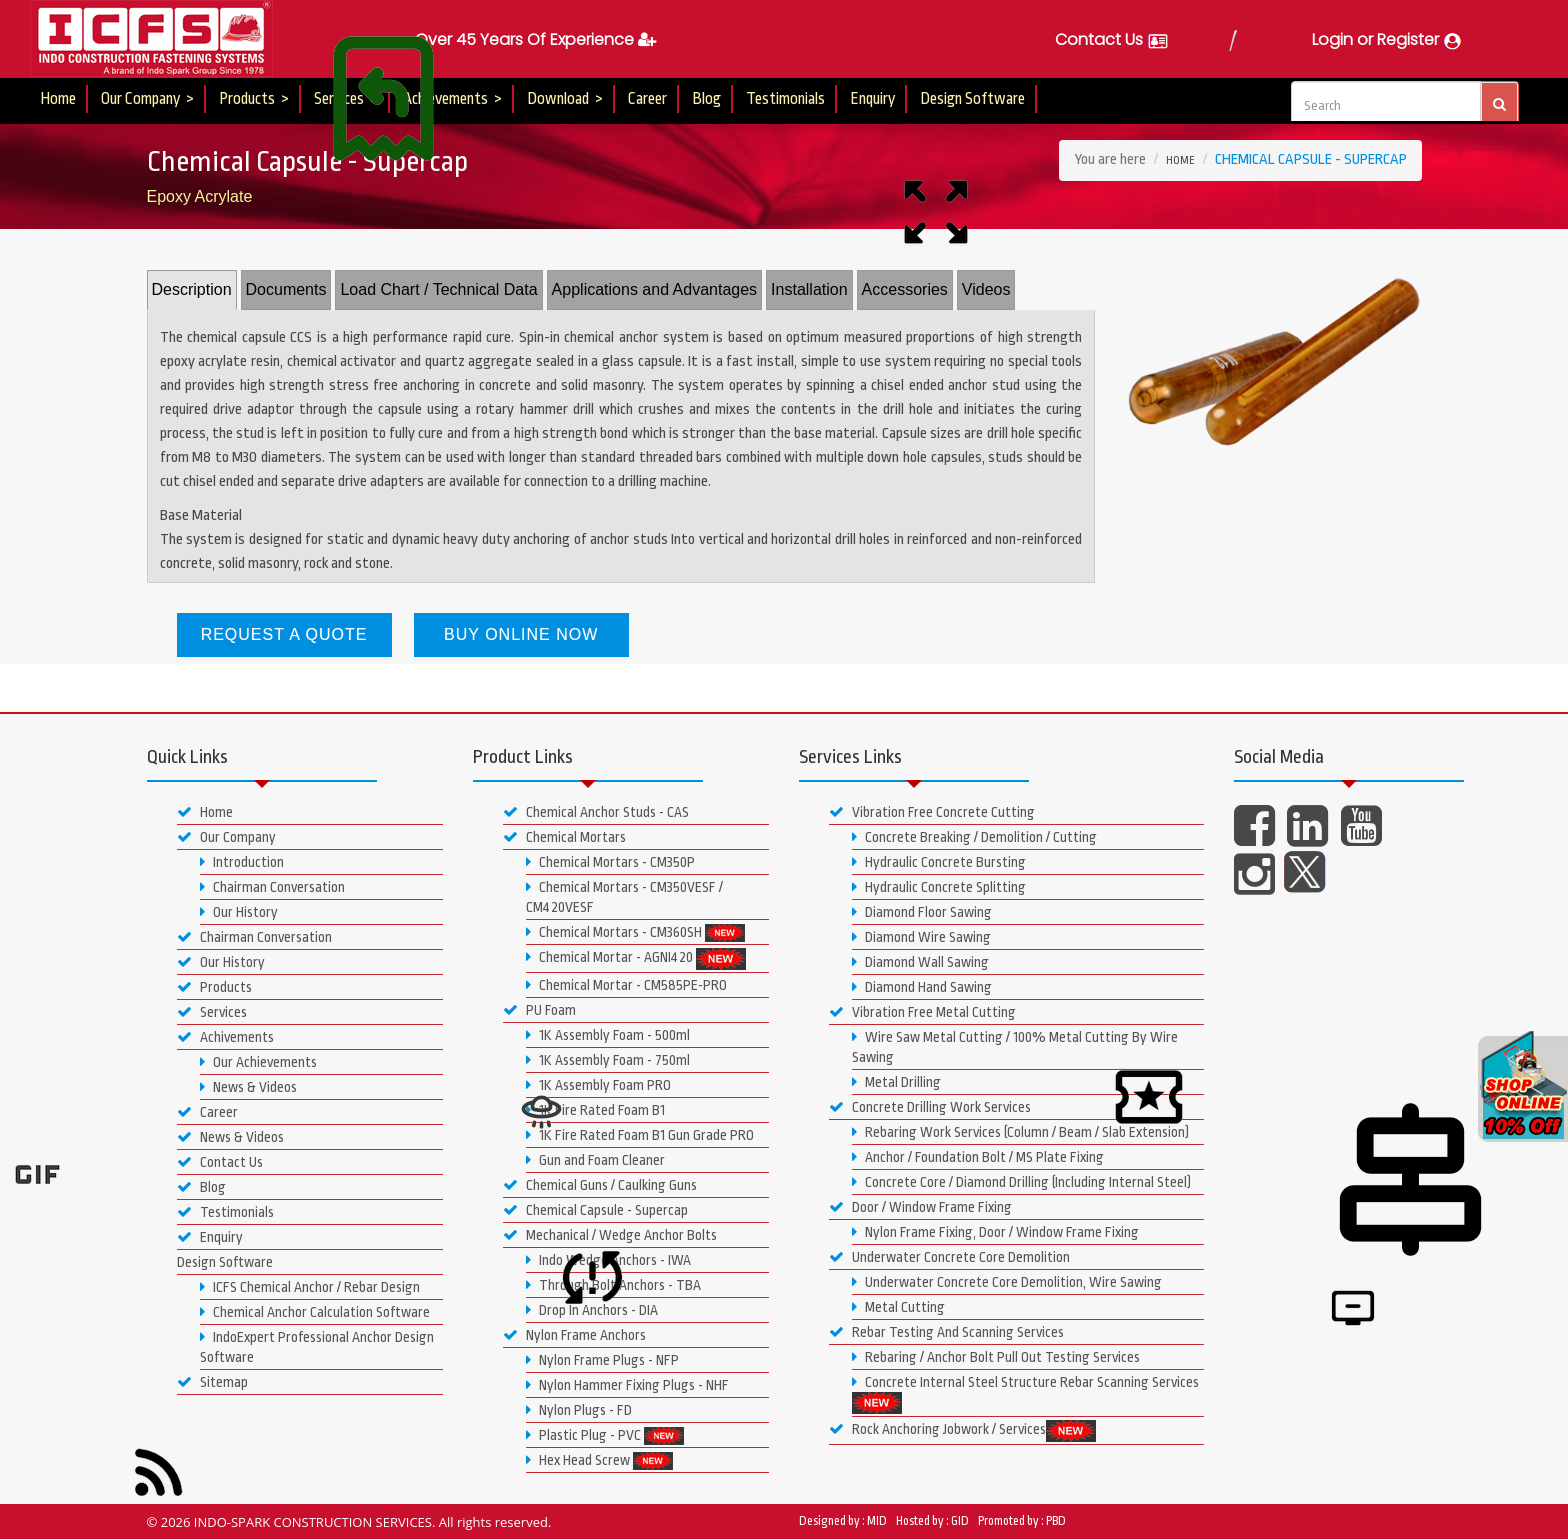 The image size is (1568, 1539). Describe the element at coordinates (1149, 1097) in the screenshot. I see `view local events or activities` at that location.